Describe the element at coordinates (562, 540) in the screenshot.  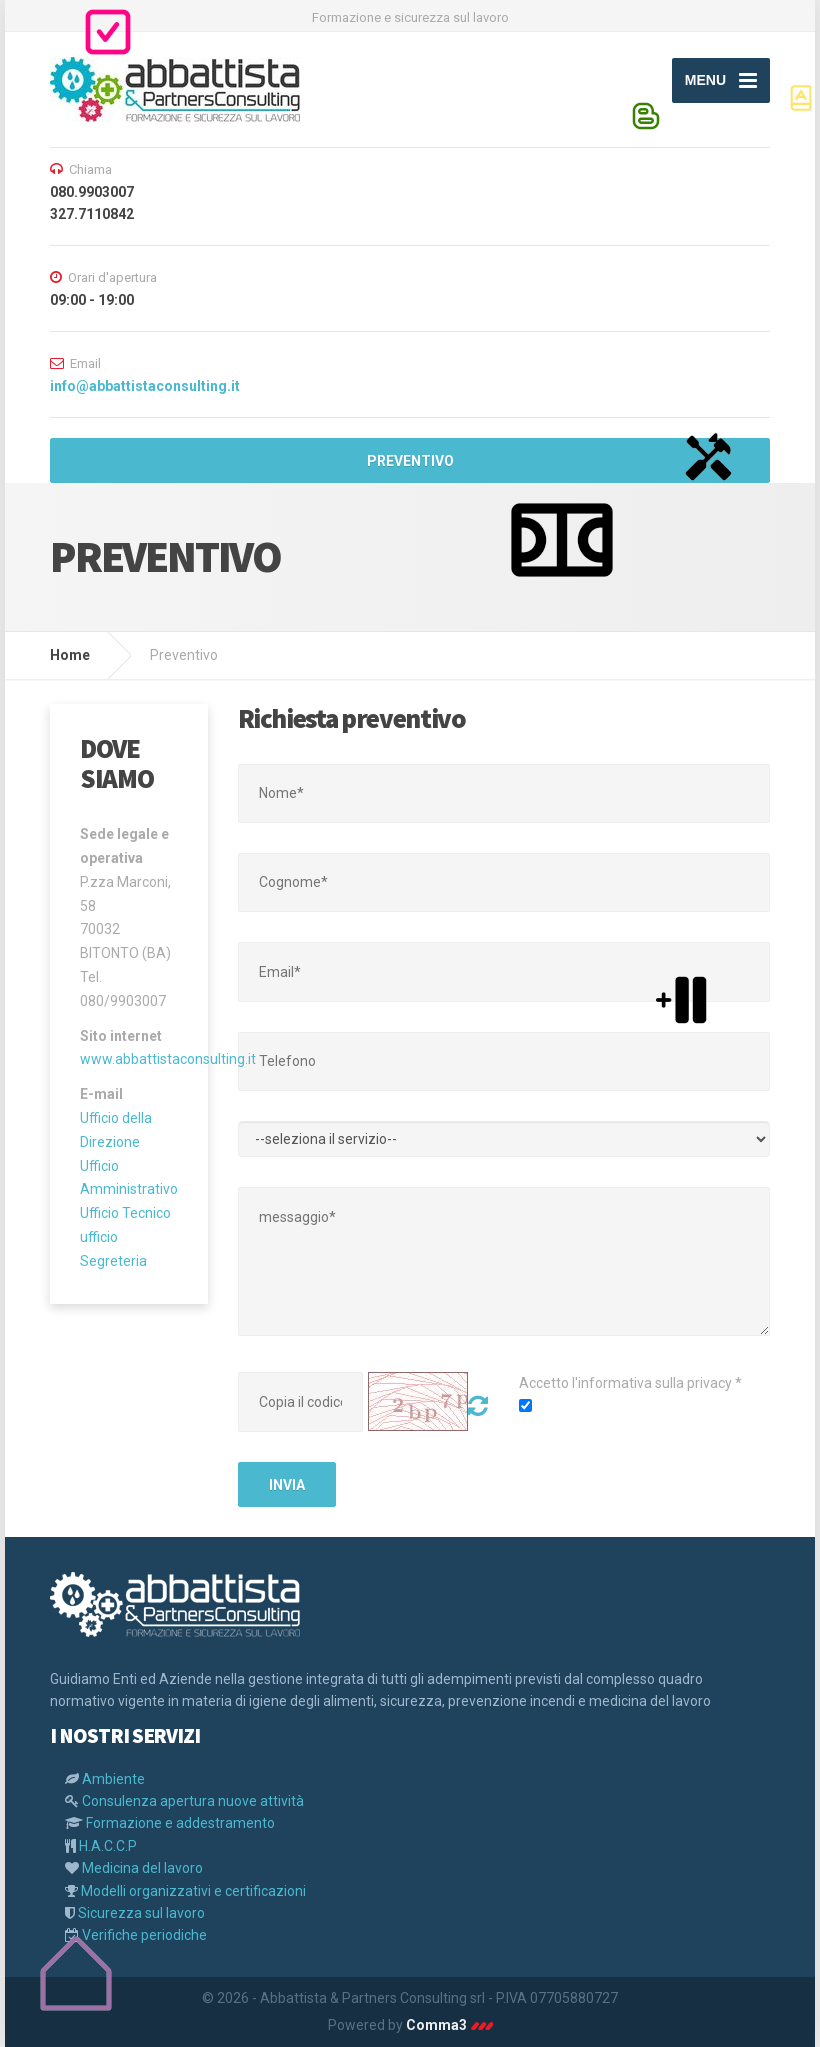
I see `view basketball court availability` at that location.